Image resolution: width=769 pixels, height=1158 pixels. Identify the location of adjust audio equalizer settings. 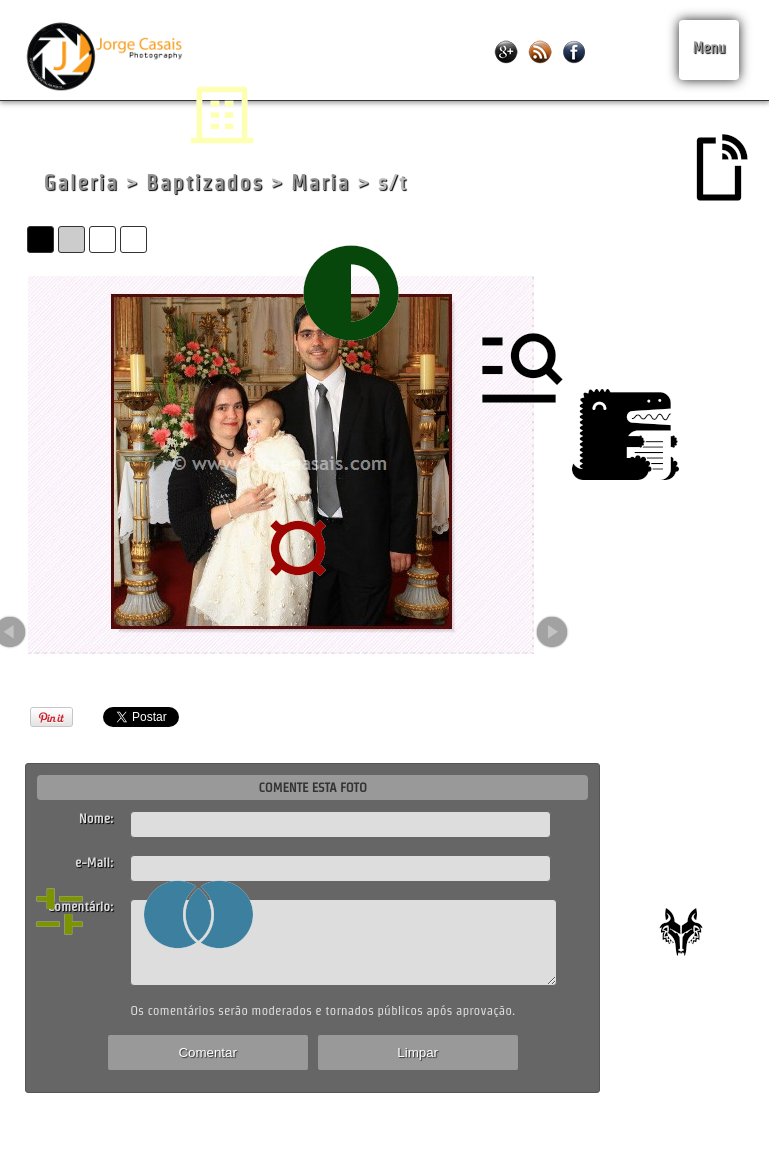
(59, 911).